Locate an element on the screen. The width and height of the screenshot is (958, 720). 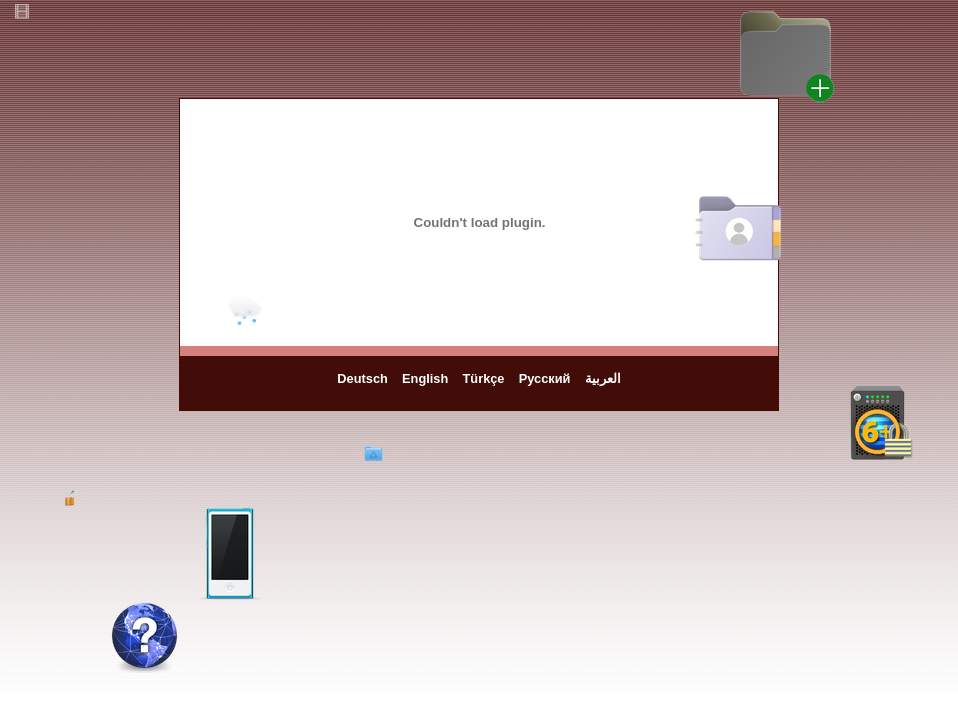
connect to a network or server is located at coordinates (144, 635).